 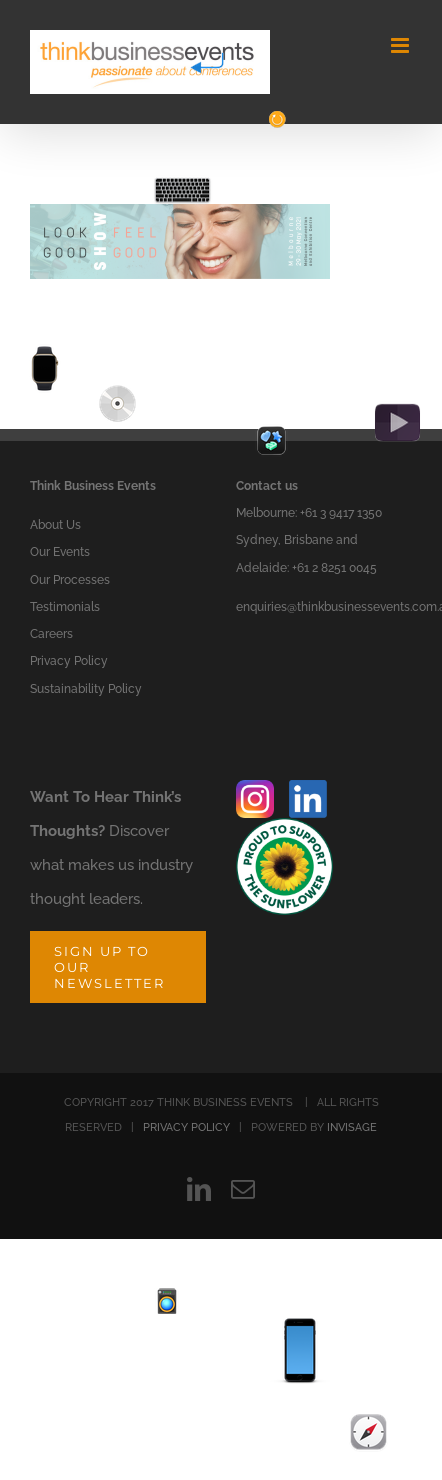 I want to click on open SF Symbols app to browse Apple's icon library, so click(x=271, y=440).